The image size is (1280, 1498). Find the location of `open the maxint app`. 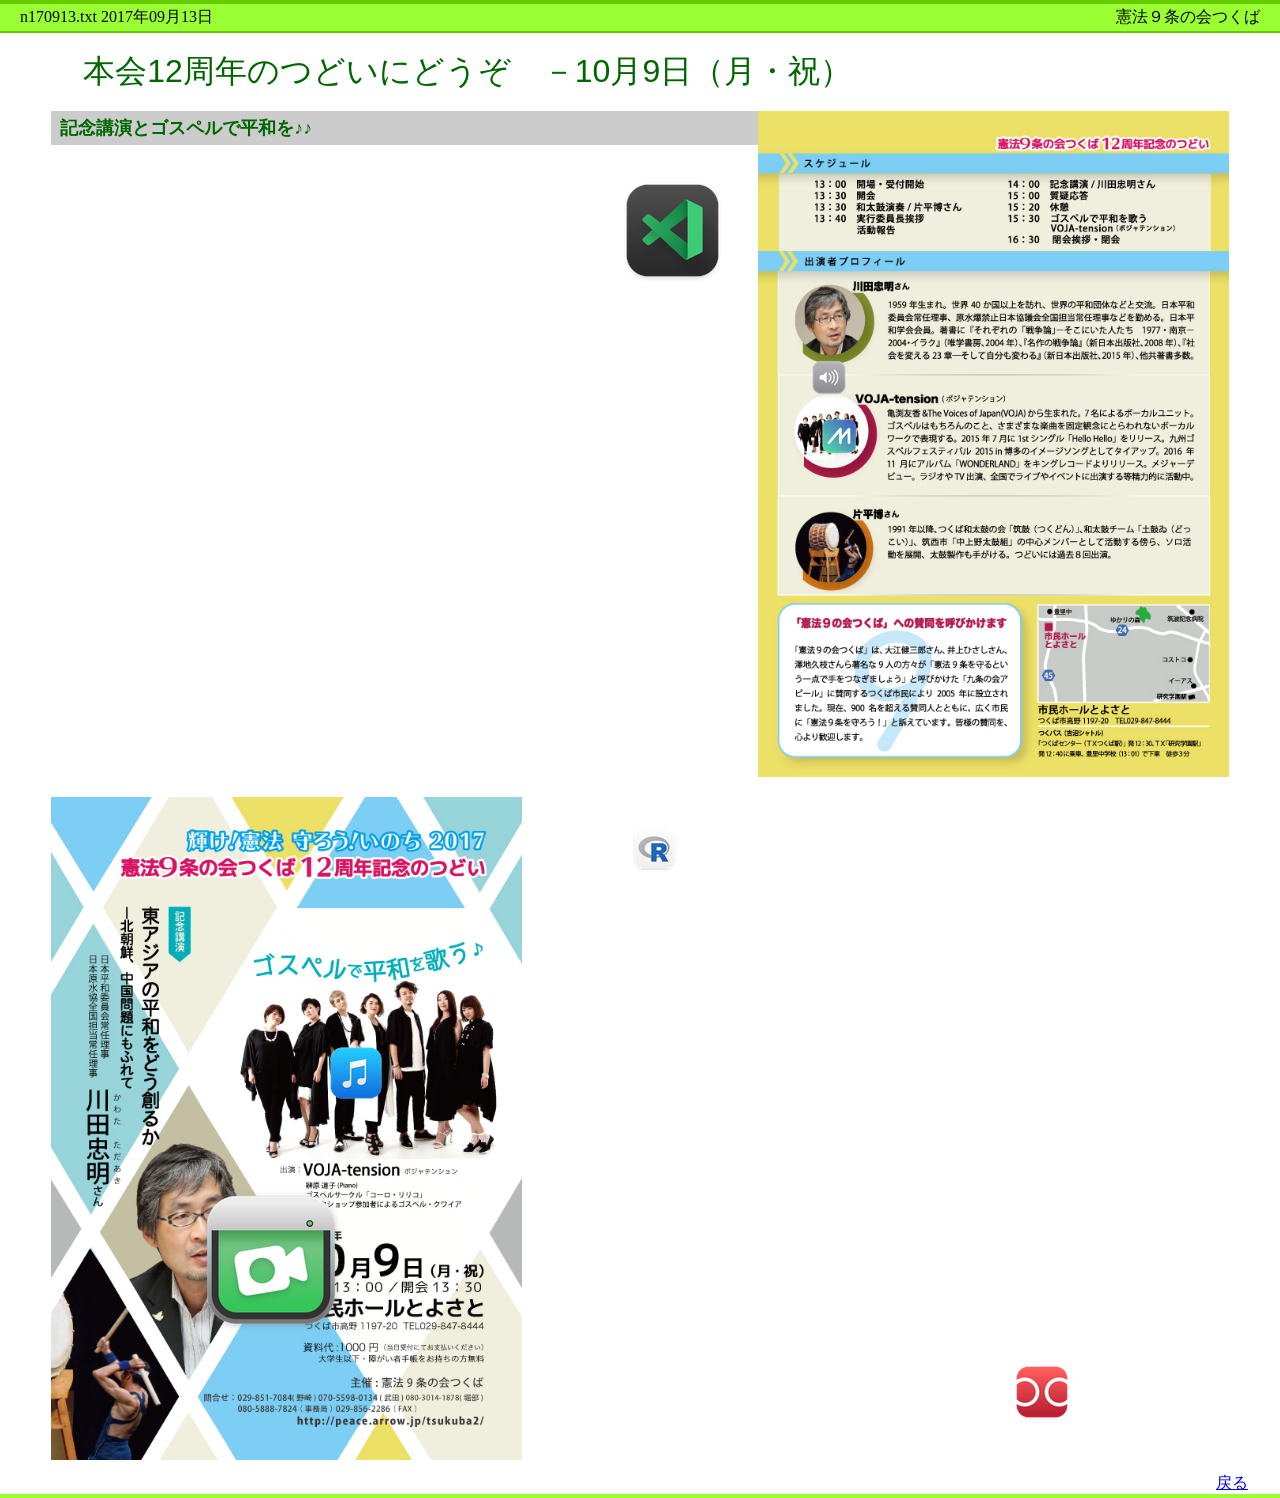

open the maxint app is located at coordinates (839, 436).